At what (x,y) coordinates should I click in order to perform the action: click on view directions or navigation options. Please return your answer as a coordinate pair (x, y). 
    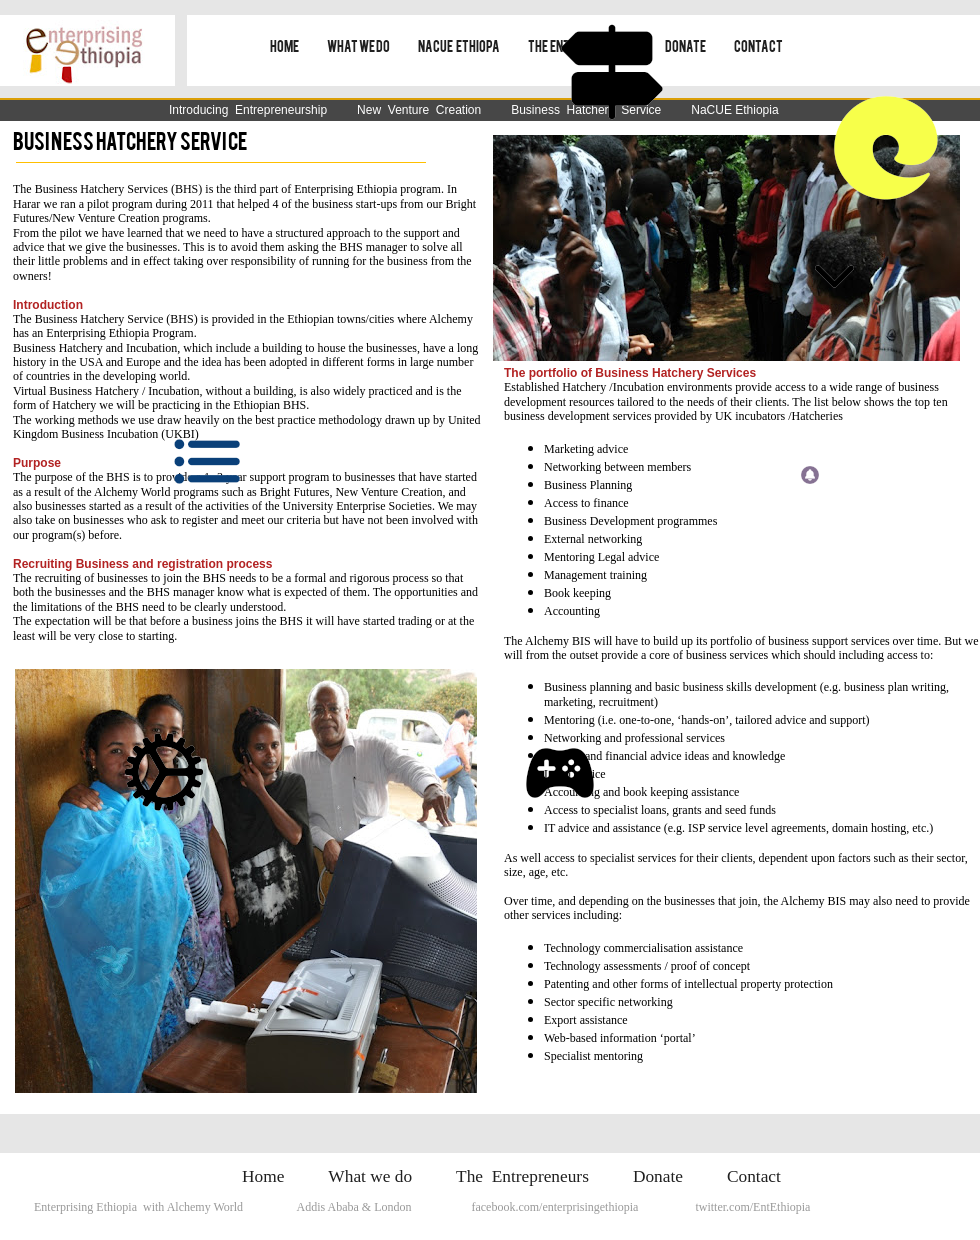
    Looking at the image, I should click on (612, 72).